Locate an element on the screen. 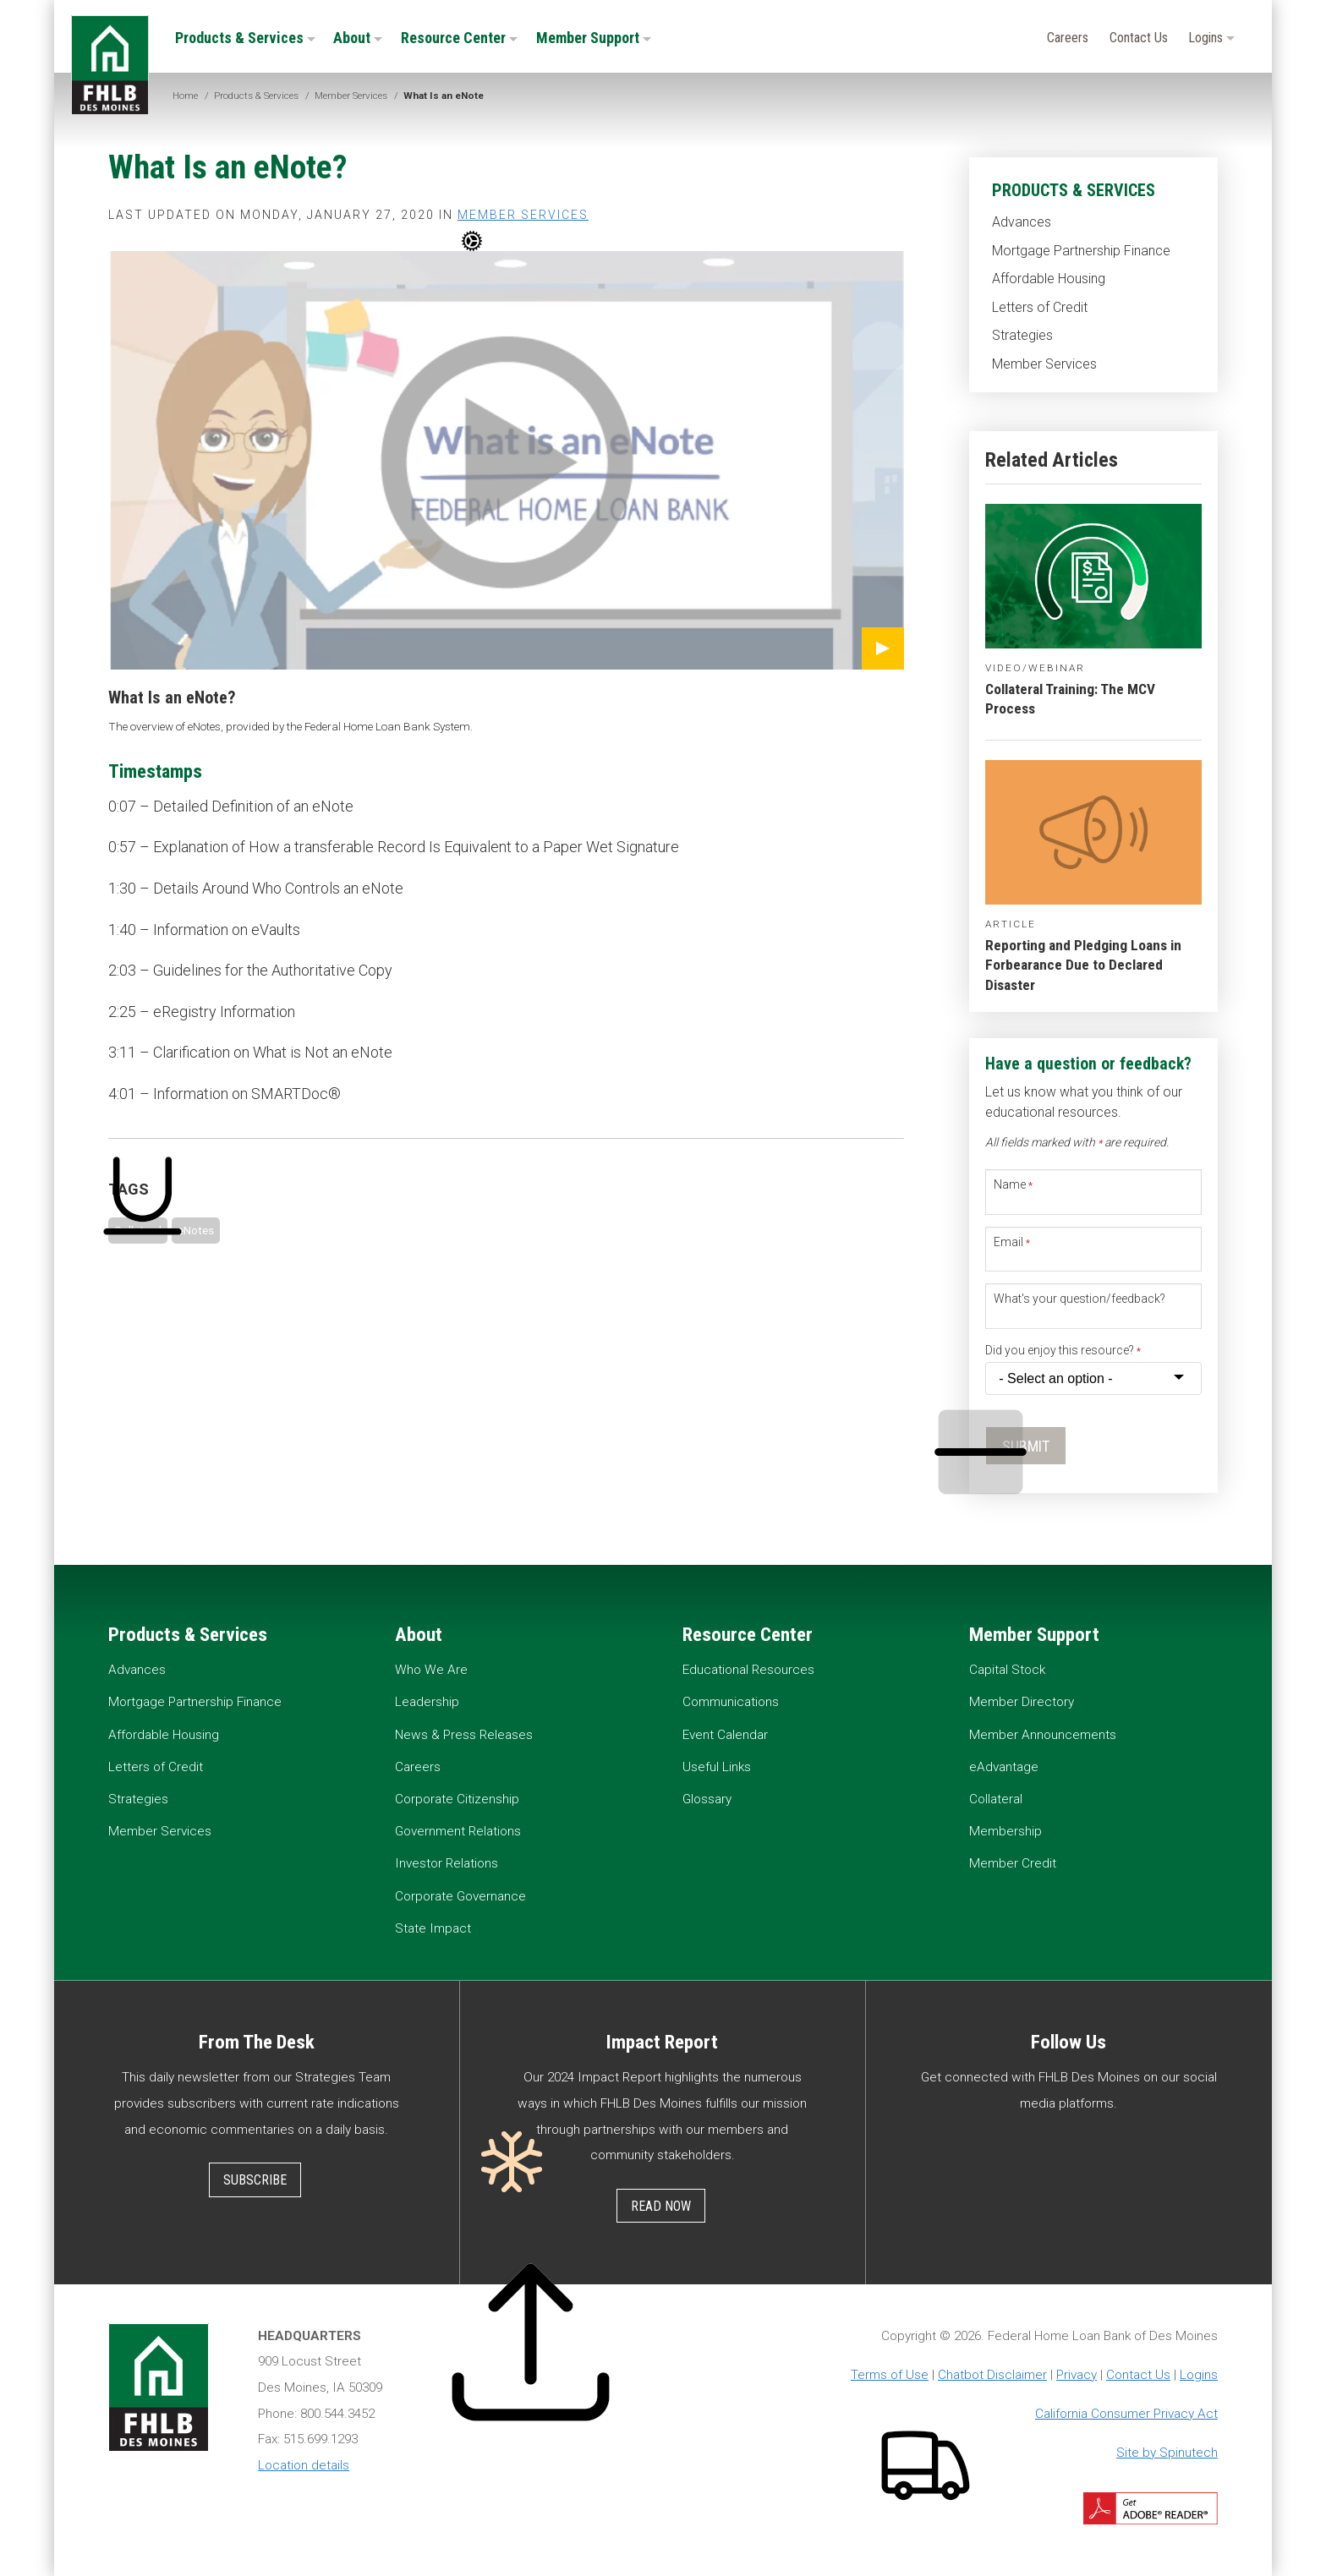 The height and width of the screenshot is (2576, 1326). decrease quantity or value is located at coordinates (980, 1452).